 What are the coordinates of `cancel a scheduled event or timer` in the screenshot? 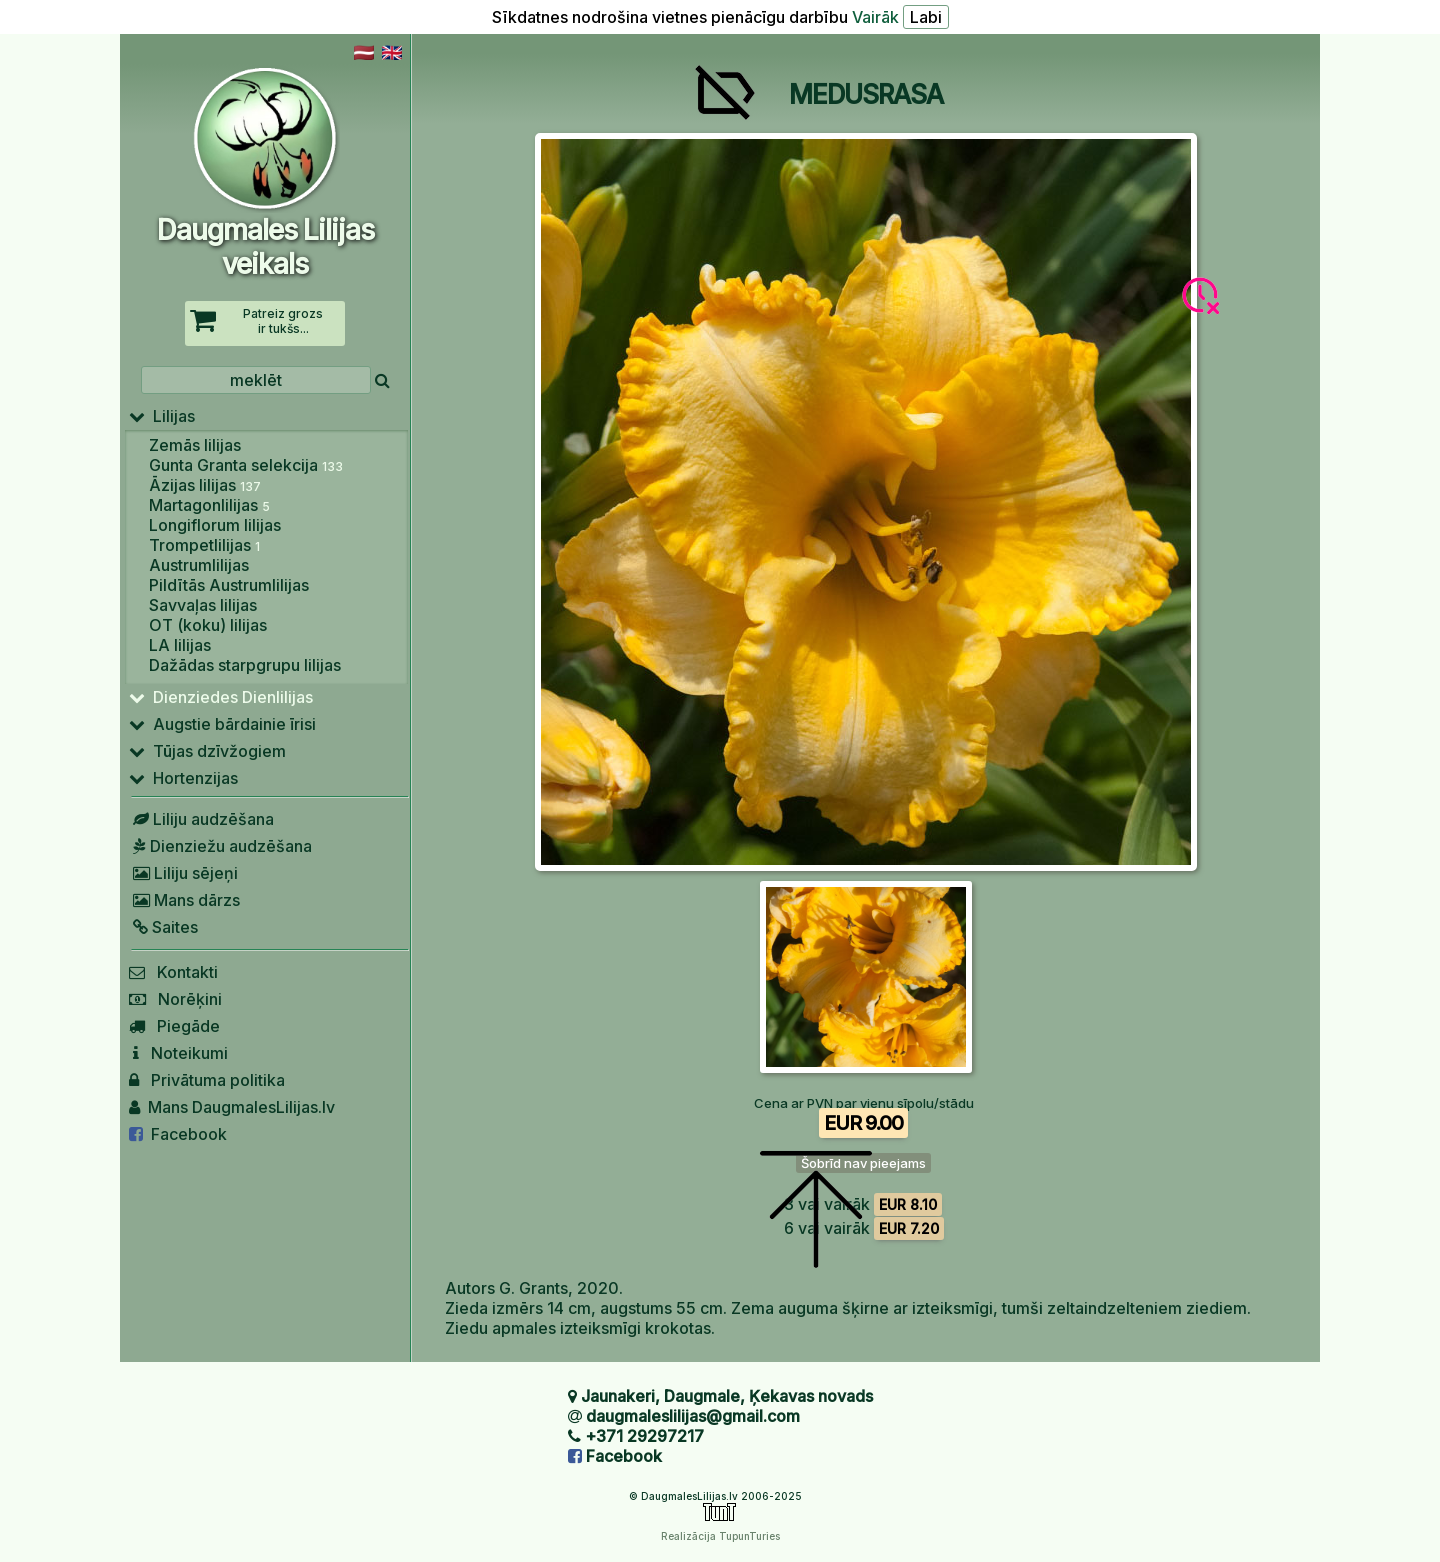 It's located at (1200, 295).